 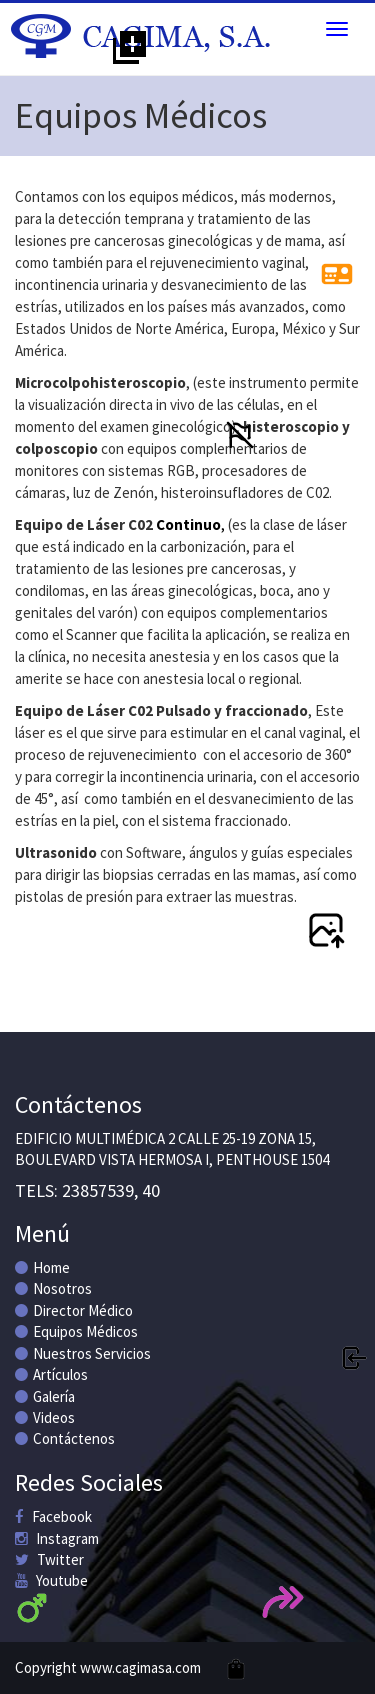 What do you see at coordinates (283, 1602) in the screenshot?
I see `forward message or content to multiple recipients` at bounding box center [283, 1602].